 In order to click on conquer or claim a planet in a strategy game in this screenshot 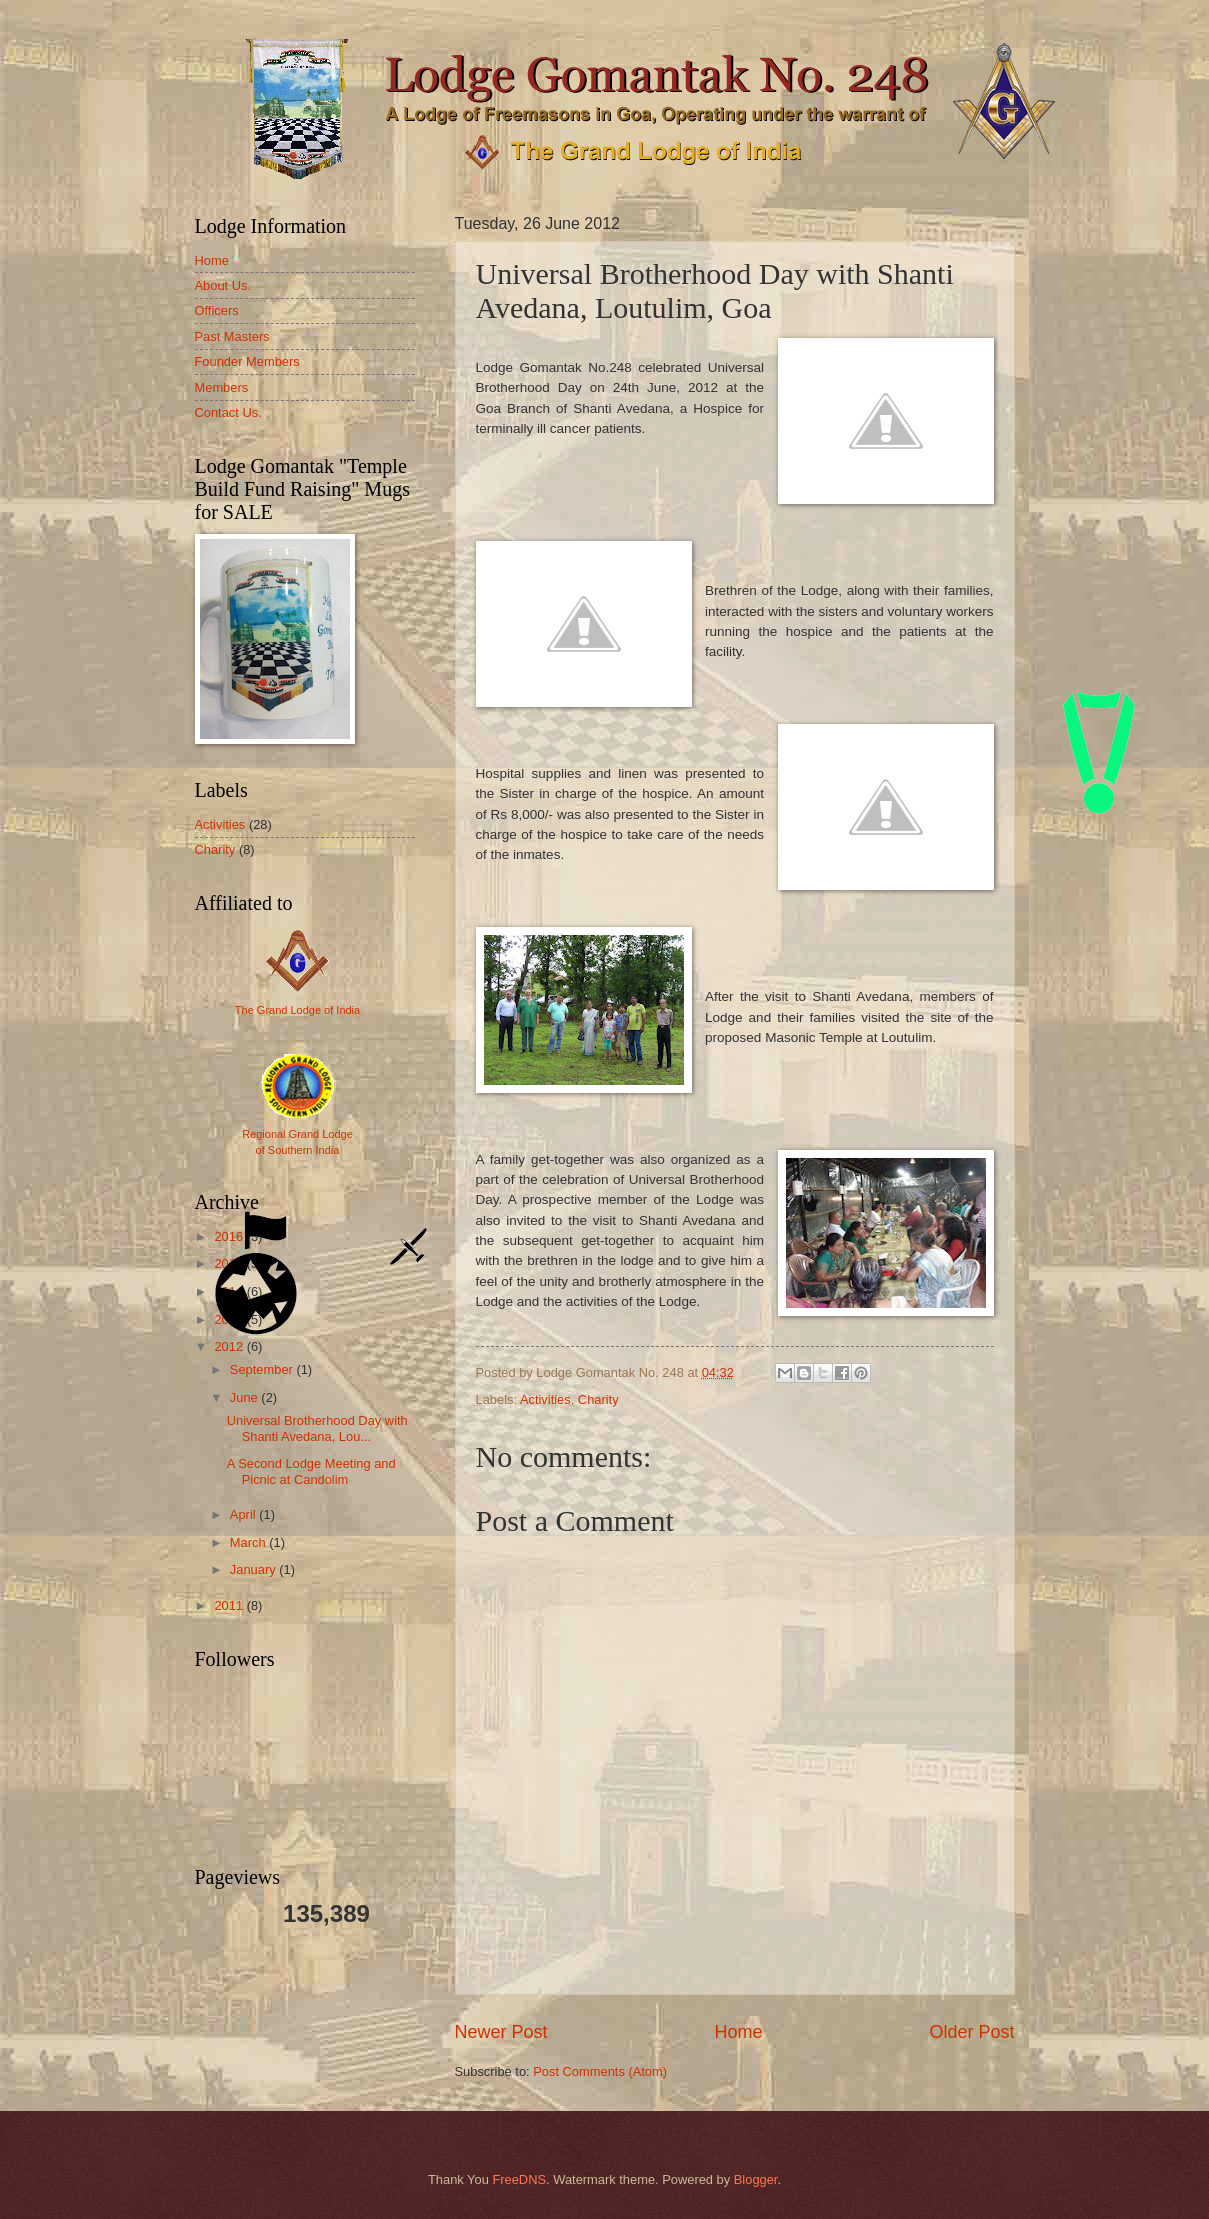, I will do `click(256, 1272)`.